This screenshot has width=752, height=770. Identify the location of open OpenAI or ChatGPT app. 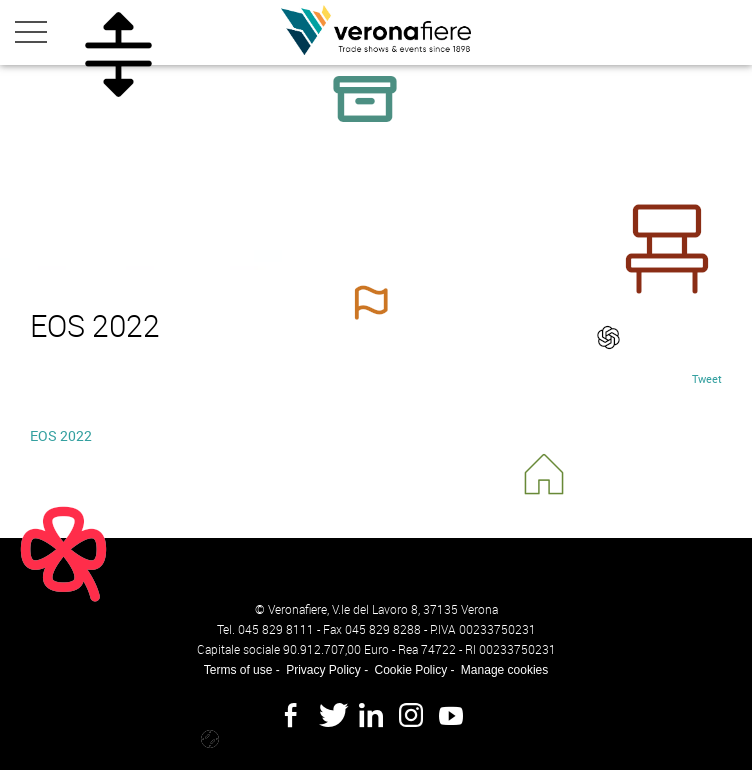
(608, 337).